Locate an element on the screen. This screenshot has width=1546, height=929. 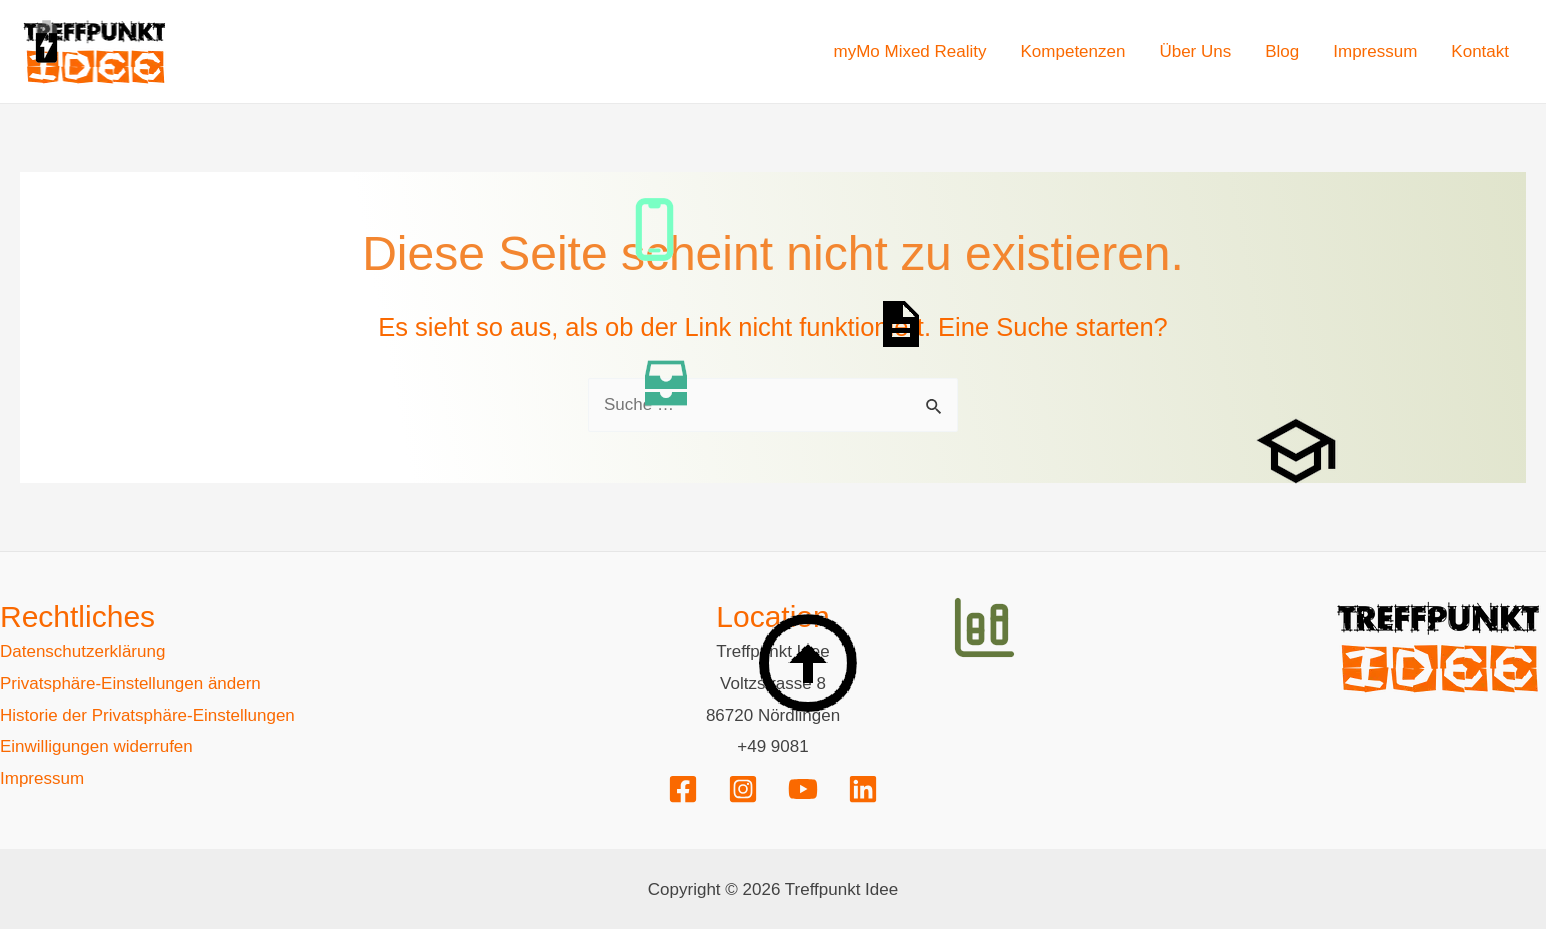
access mobile device settings is located at coordinates (654, 229).